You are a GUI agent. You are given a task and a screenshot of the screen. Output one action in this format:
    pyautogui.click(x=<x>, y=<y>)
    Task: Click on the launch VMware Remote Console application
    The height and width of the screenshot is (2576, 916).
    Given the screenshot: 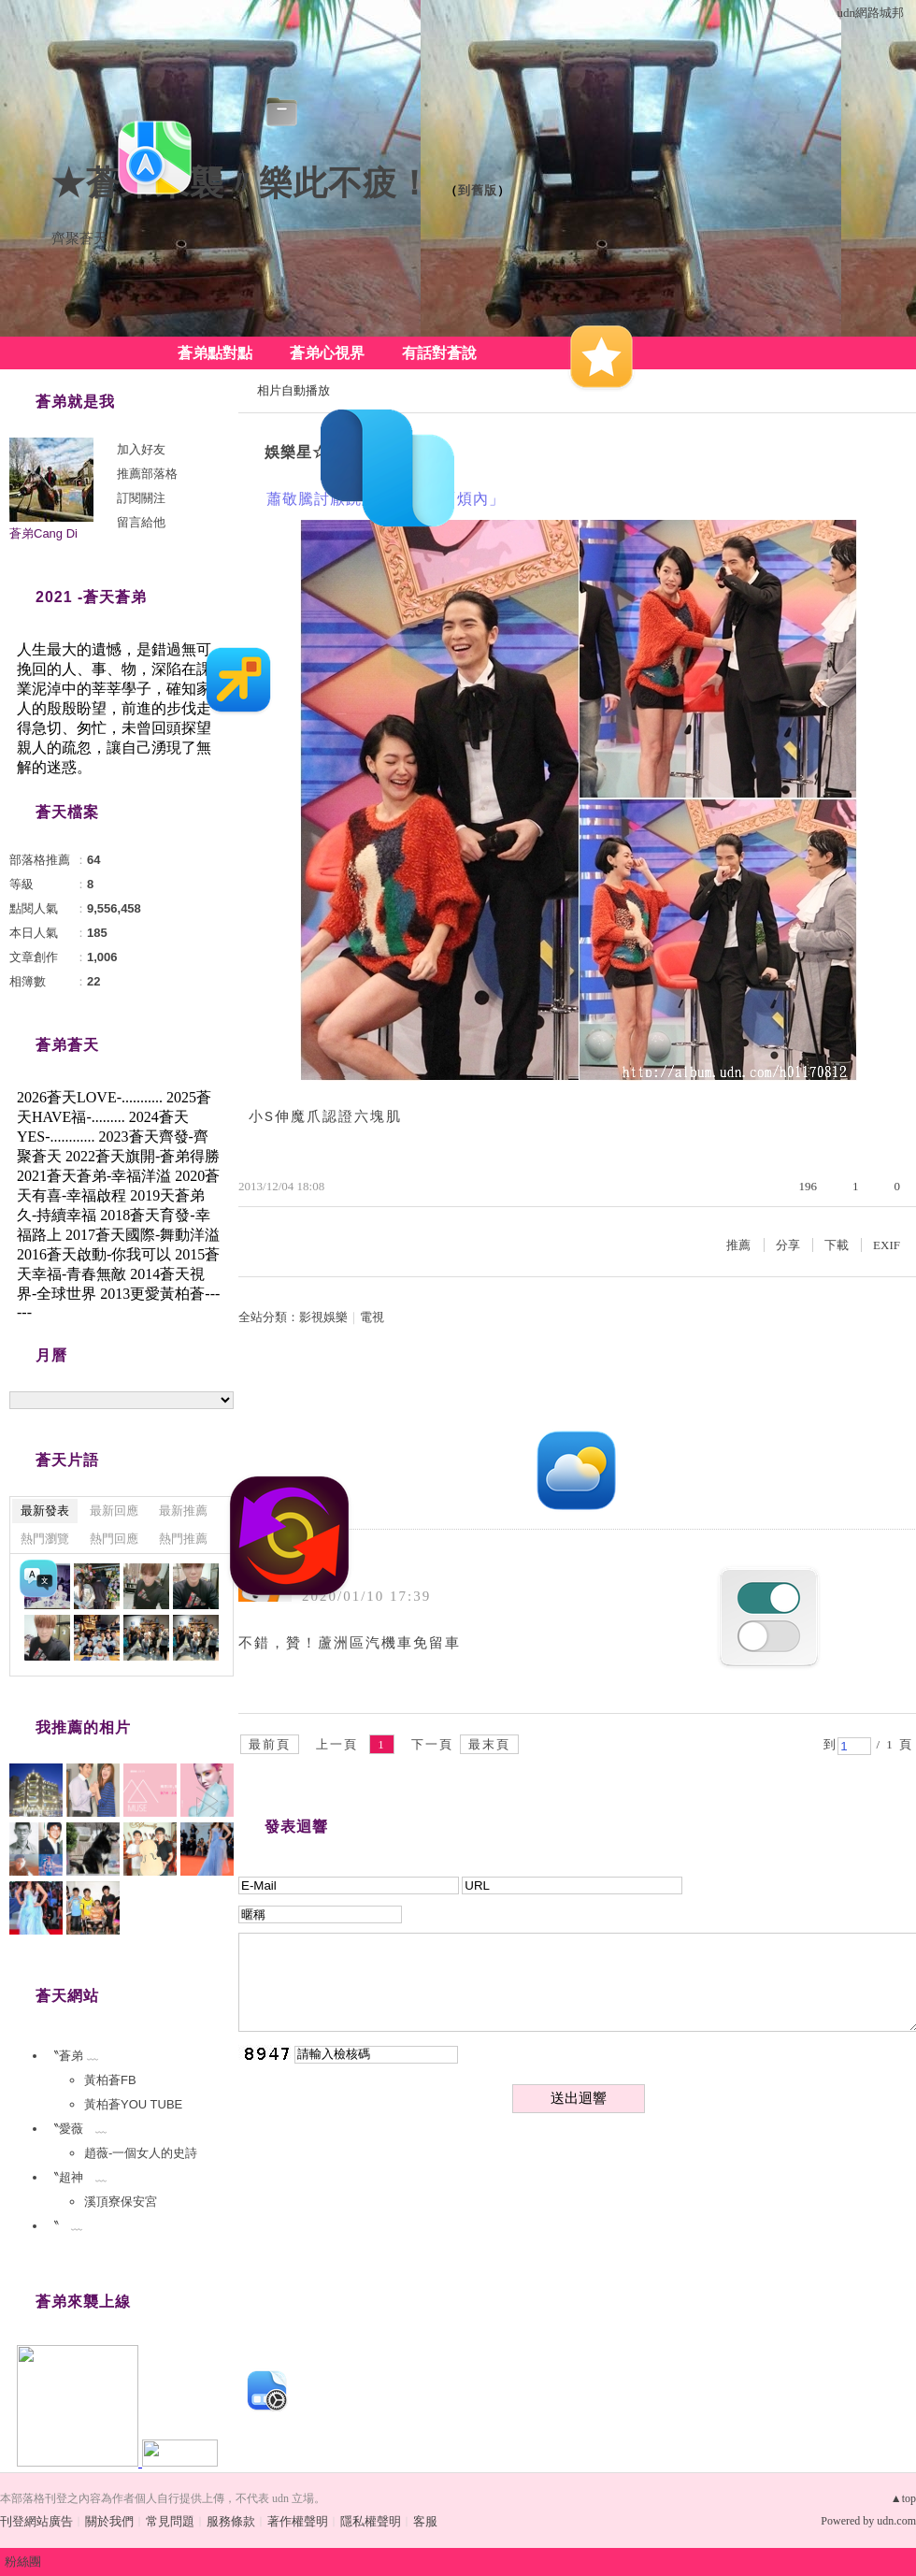 What is the action you would take?
    pyautogui.click(x=238, y=680)
    